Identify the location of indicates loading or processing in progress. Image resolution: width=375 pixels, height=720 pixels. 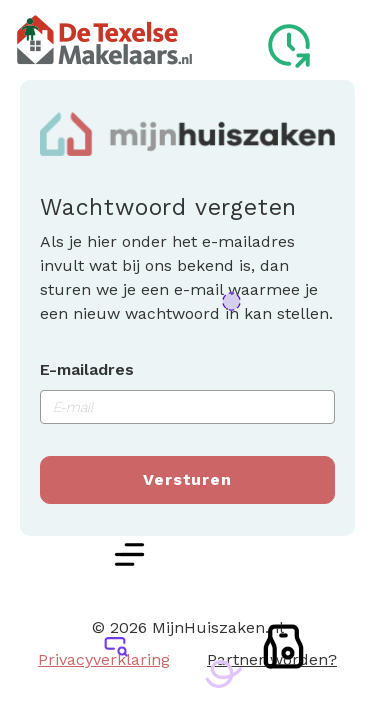
(231, 301).